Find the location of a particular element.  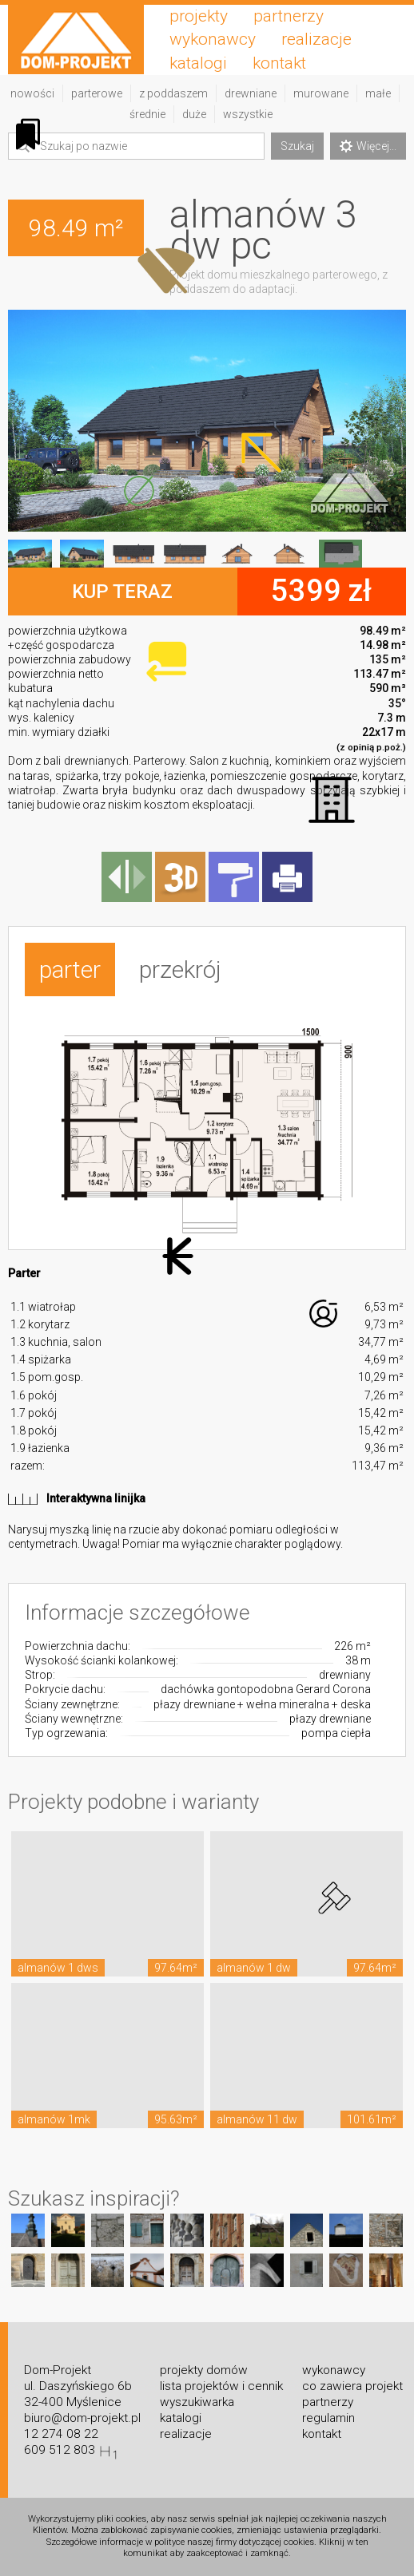

access legal or terms of service information is located at coordinates (333, 1899).